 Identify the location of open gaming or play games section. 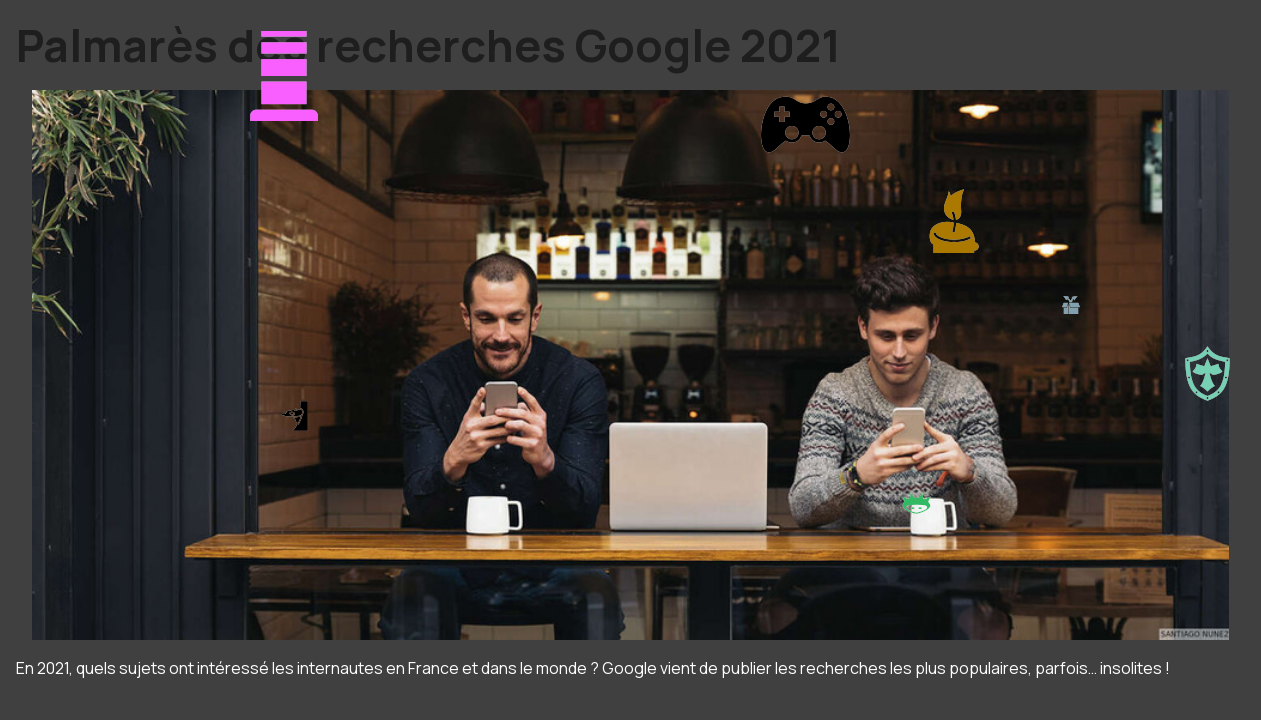
(805, 124).